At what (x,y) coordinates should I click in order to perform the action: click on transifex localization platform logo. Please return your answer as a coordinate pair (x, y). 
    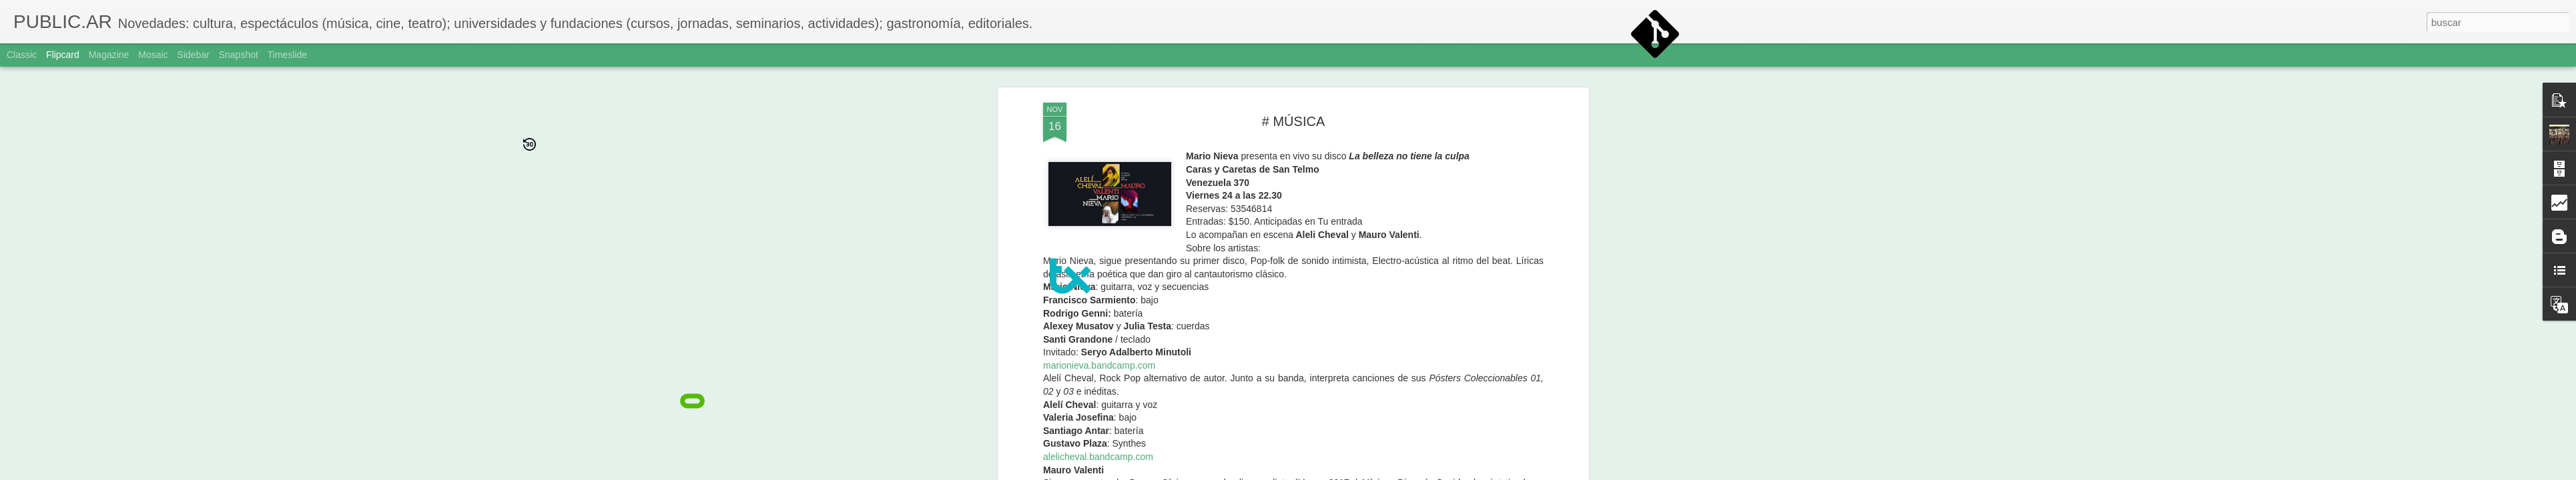
    Looking at the image, I should click on (1070, 276).